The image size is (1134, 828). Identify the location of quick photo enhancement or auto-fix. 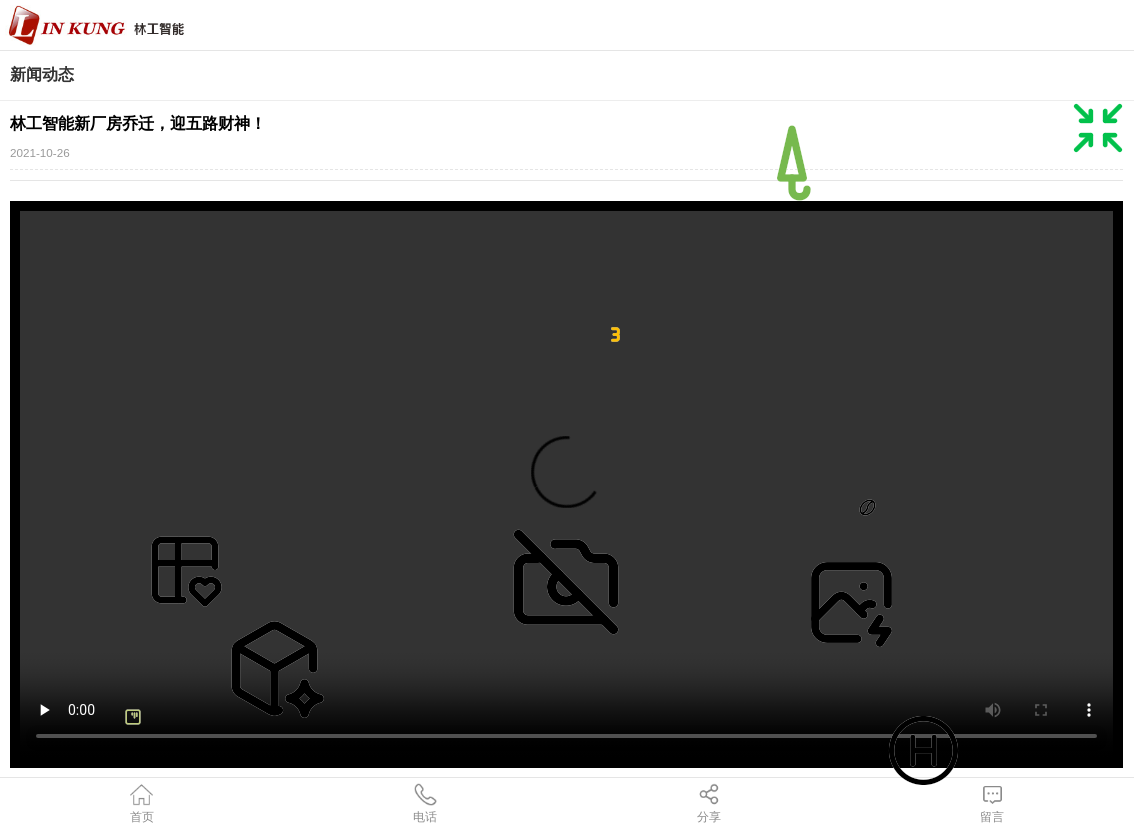
(851, 602).